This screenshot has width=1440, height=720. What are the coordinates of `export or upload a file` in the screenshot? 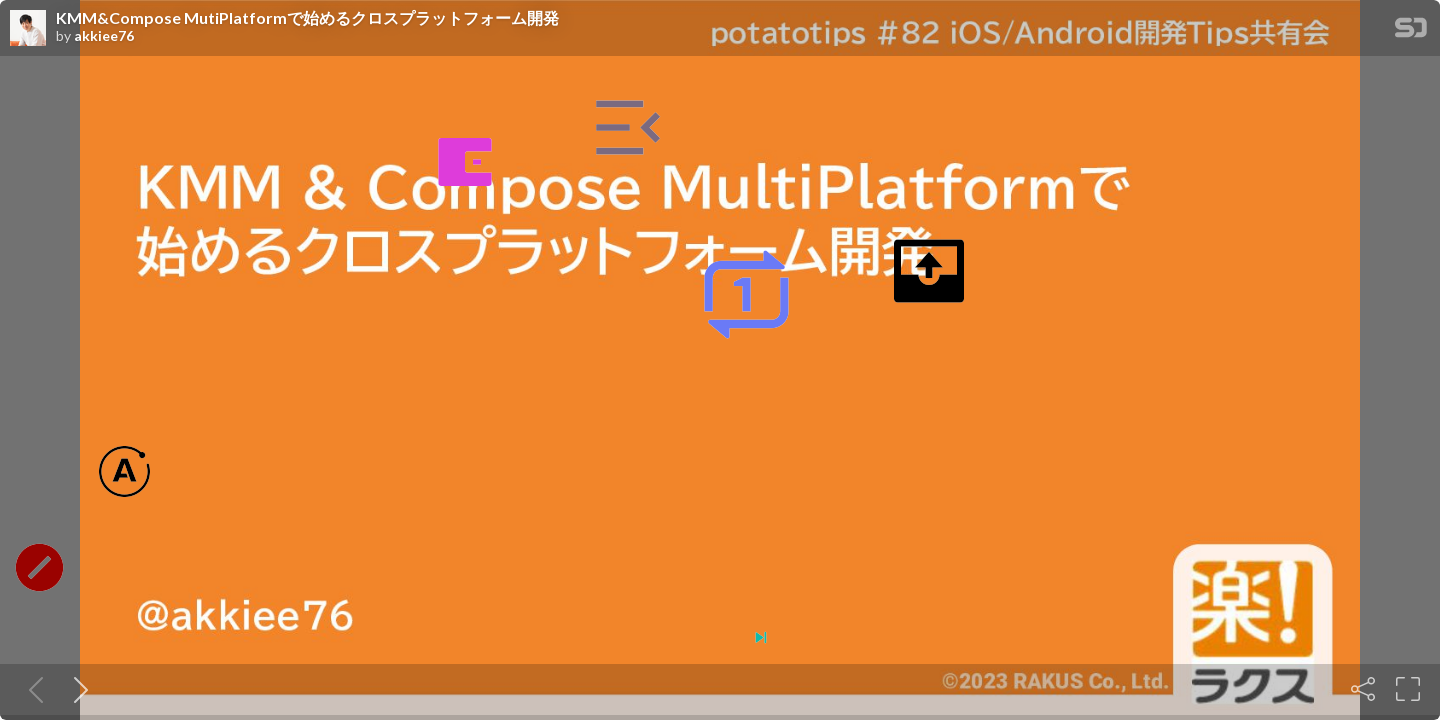 It's located at (929, 271).